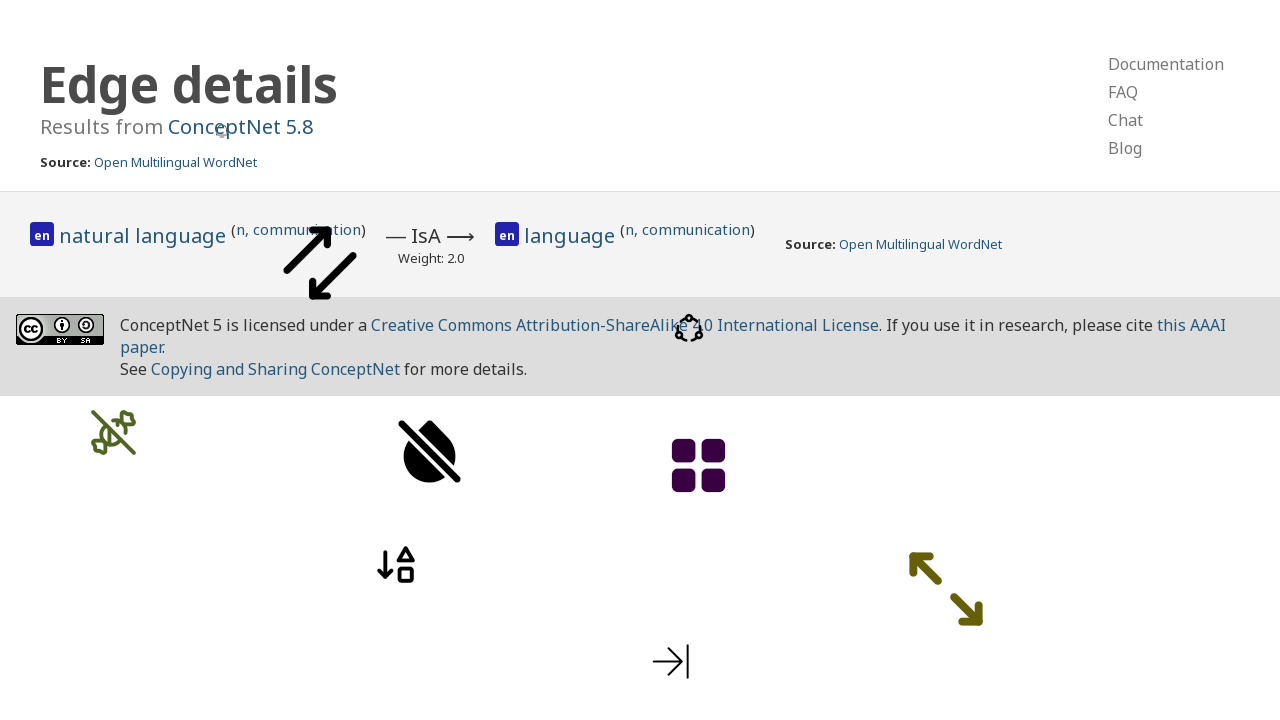 The height and width of the screenshot is (720, 1280). Describe the element at coordinates (689, 328) in the screenshot. I see `ubuntu operating system logo` at that location.